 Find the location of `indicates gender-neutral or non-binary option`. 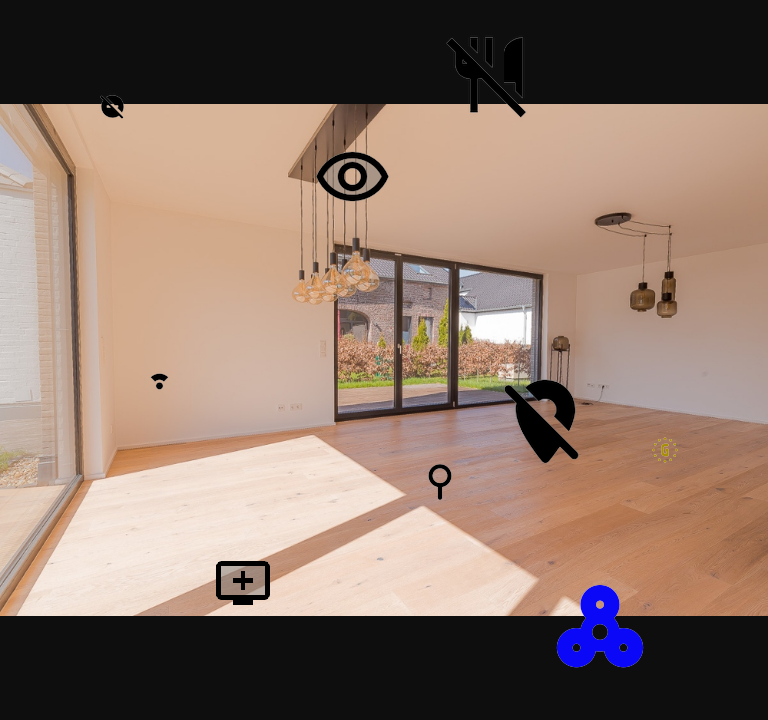

indicates gender-neutral or non-binary option is located at coordinates (440, 481).